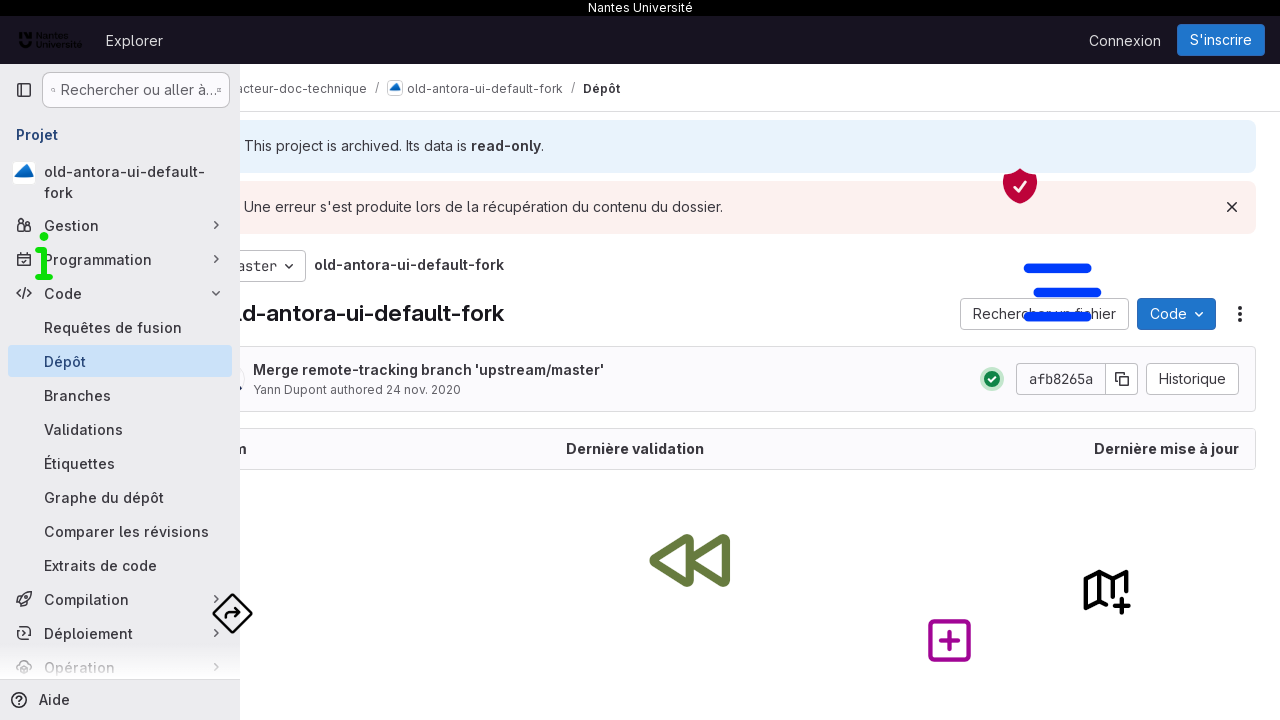 The width and height of the screenshot is (1280, 720). What do you see at coordinates (1062, 292) in the screenshot?
I see `access live stream or feed` at bounding box center [1062, 292].